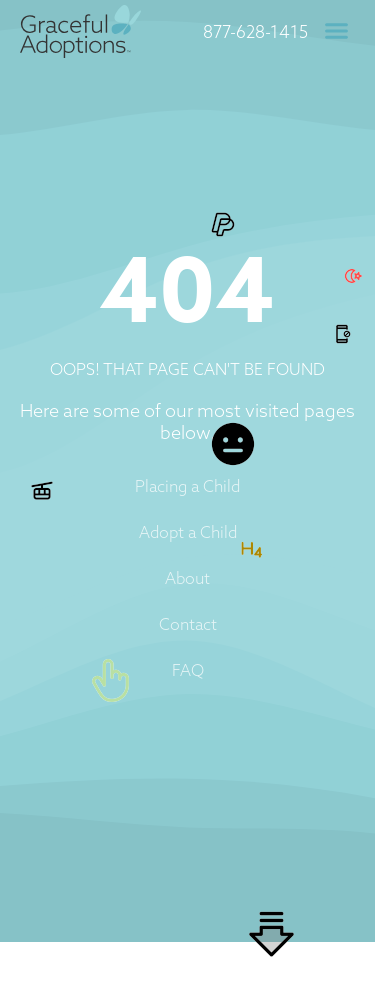  Describe the element at coordinates (250, 549) in the screenshot. I see `format text as heading level 4` at that location.